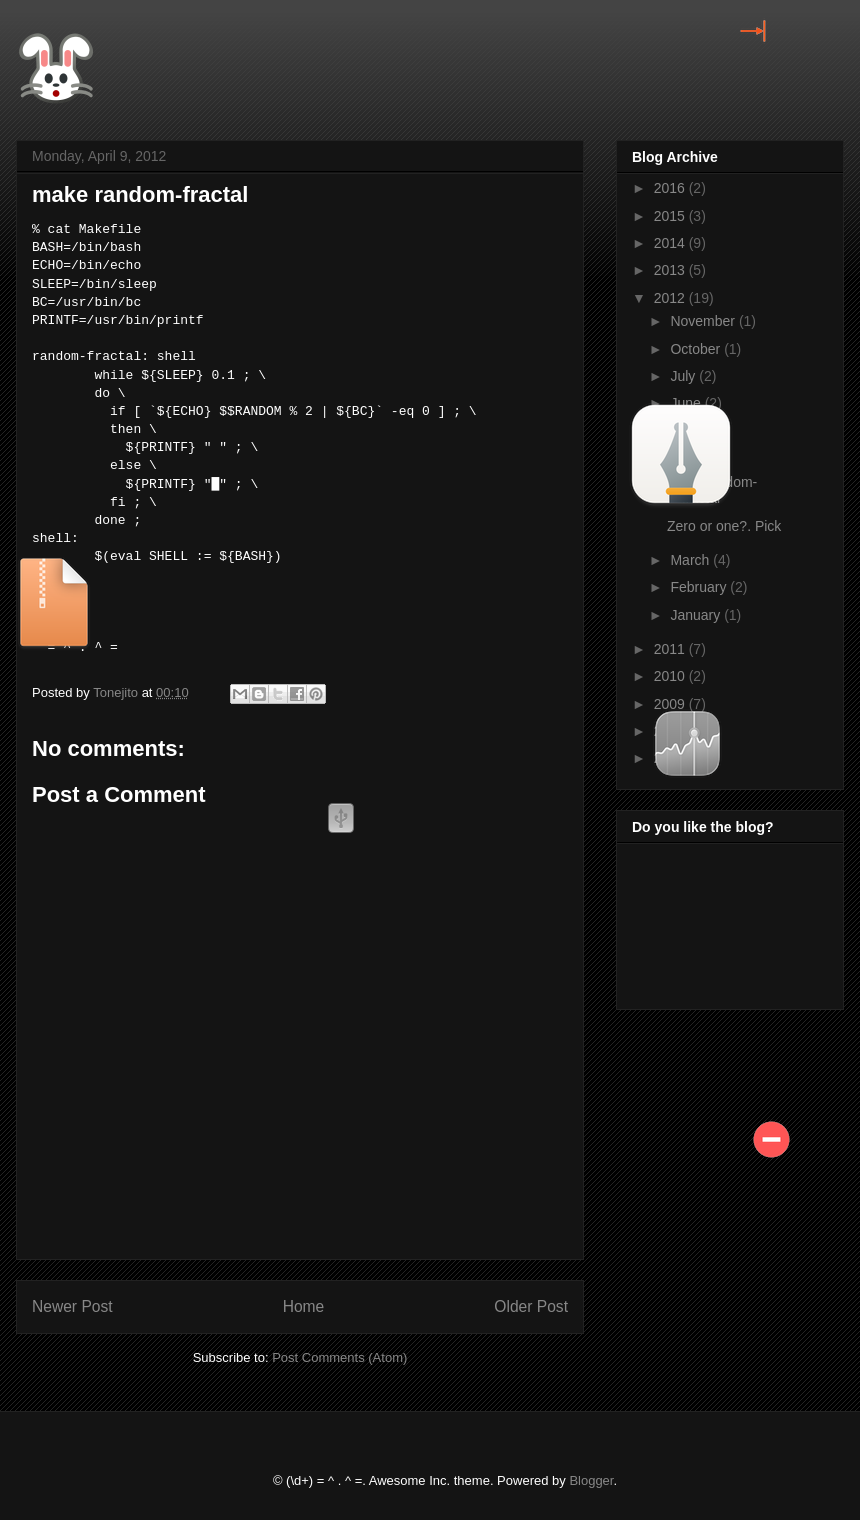 This screenshot has width=860, height=1520. I want to click on remove an item from a list or collection, so click(771, 1139).